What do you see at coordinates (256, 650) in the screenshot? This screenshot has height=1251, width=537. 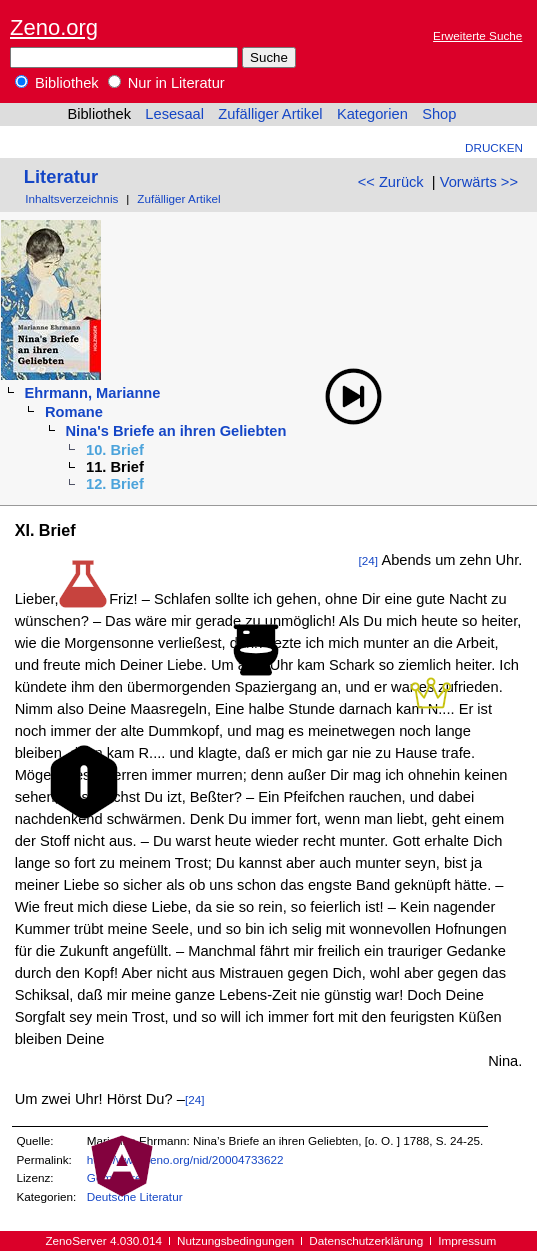 I see `indicates restroom or bathroom location` at bounding box center [256, 650].